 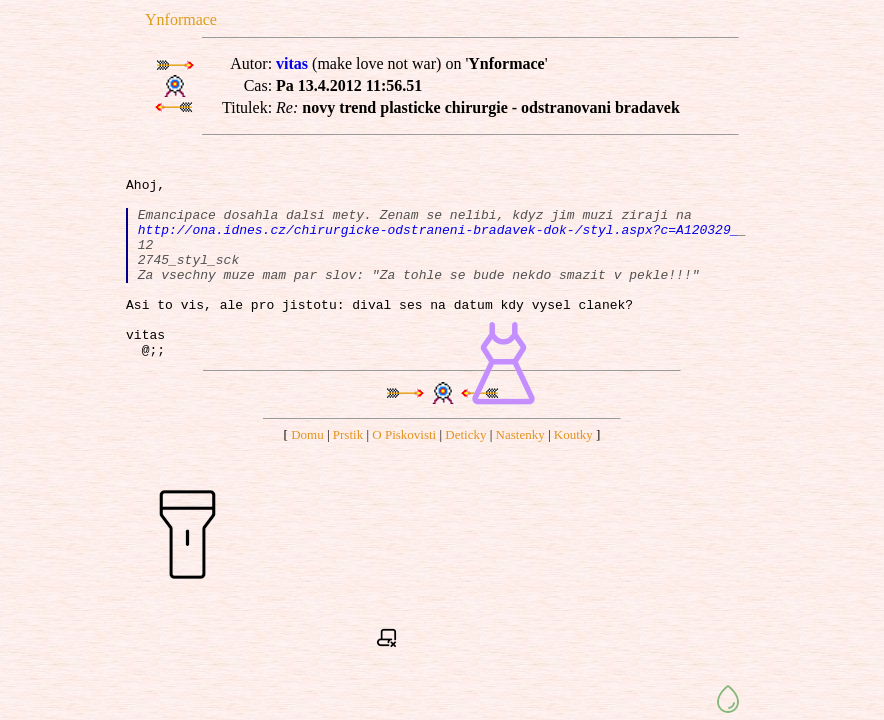 I want to click on remove or delete a script, so click(x=386, y=637).